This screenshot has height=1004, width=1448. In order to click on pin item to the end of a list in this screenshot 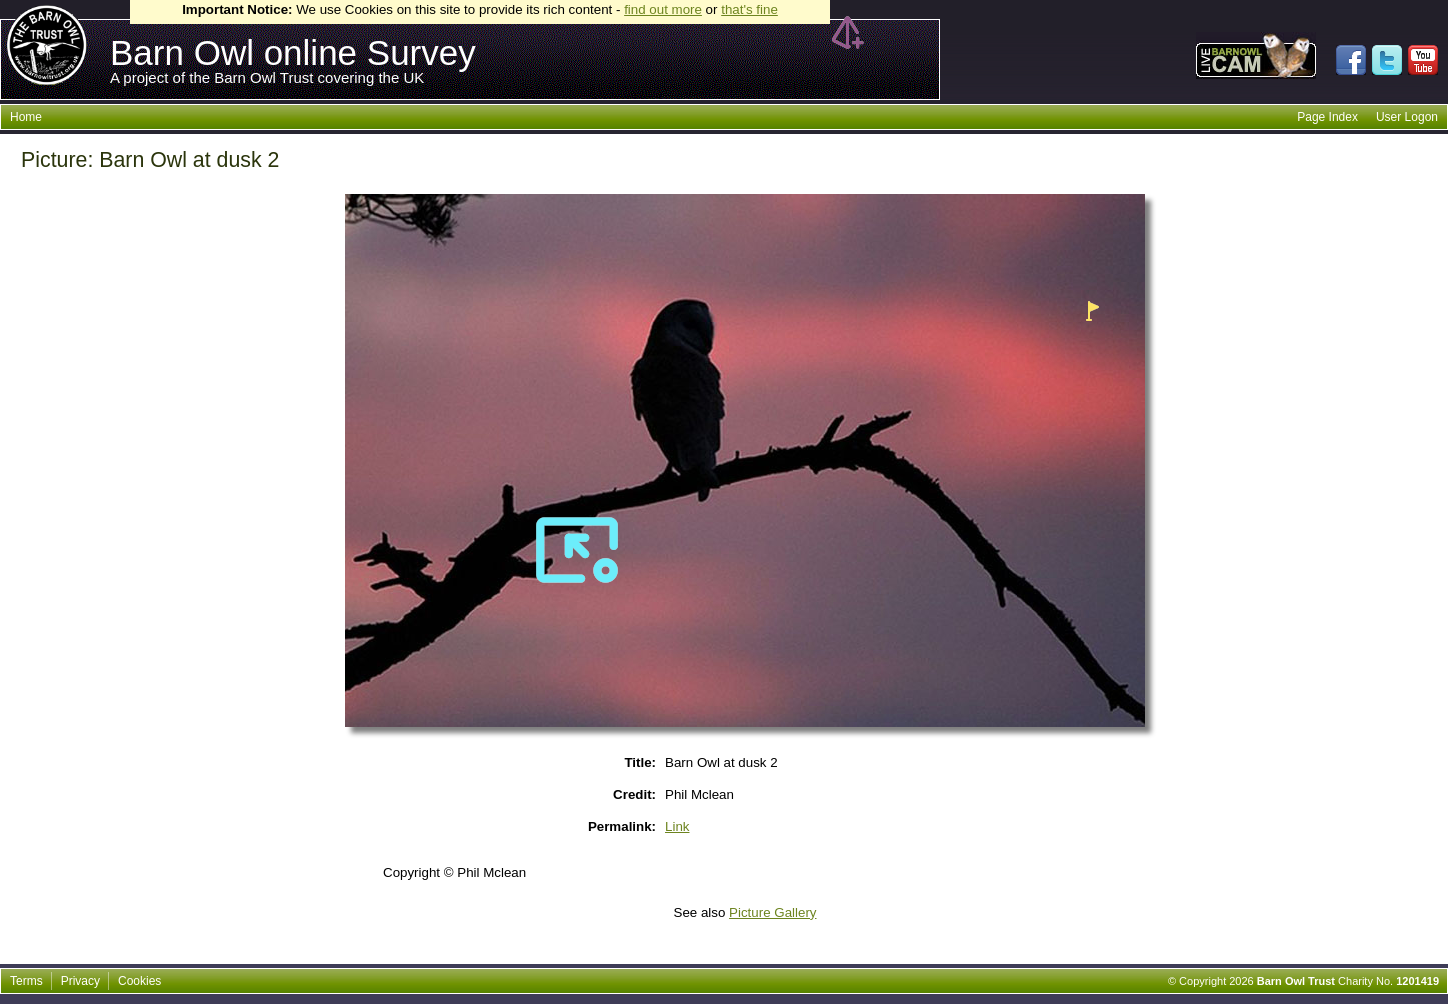, I will do `click(577, 550)`.